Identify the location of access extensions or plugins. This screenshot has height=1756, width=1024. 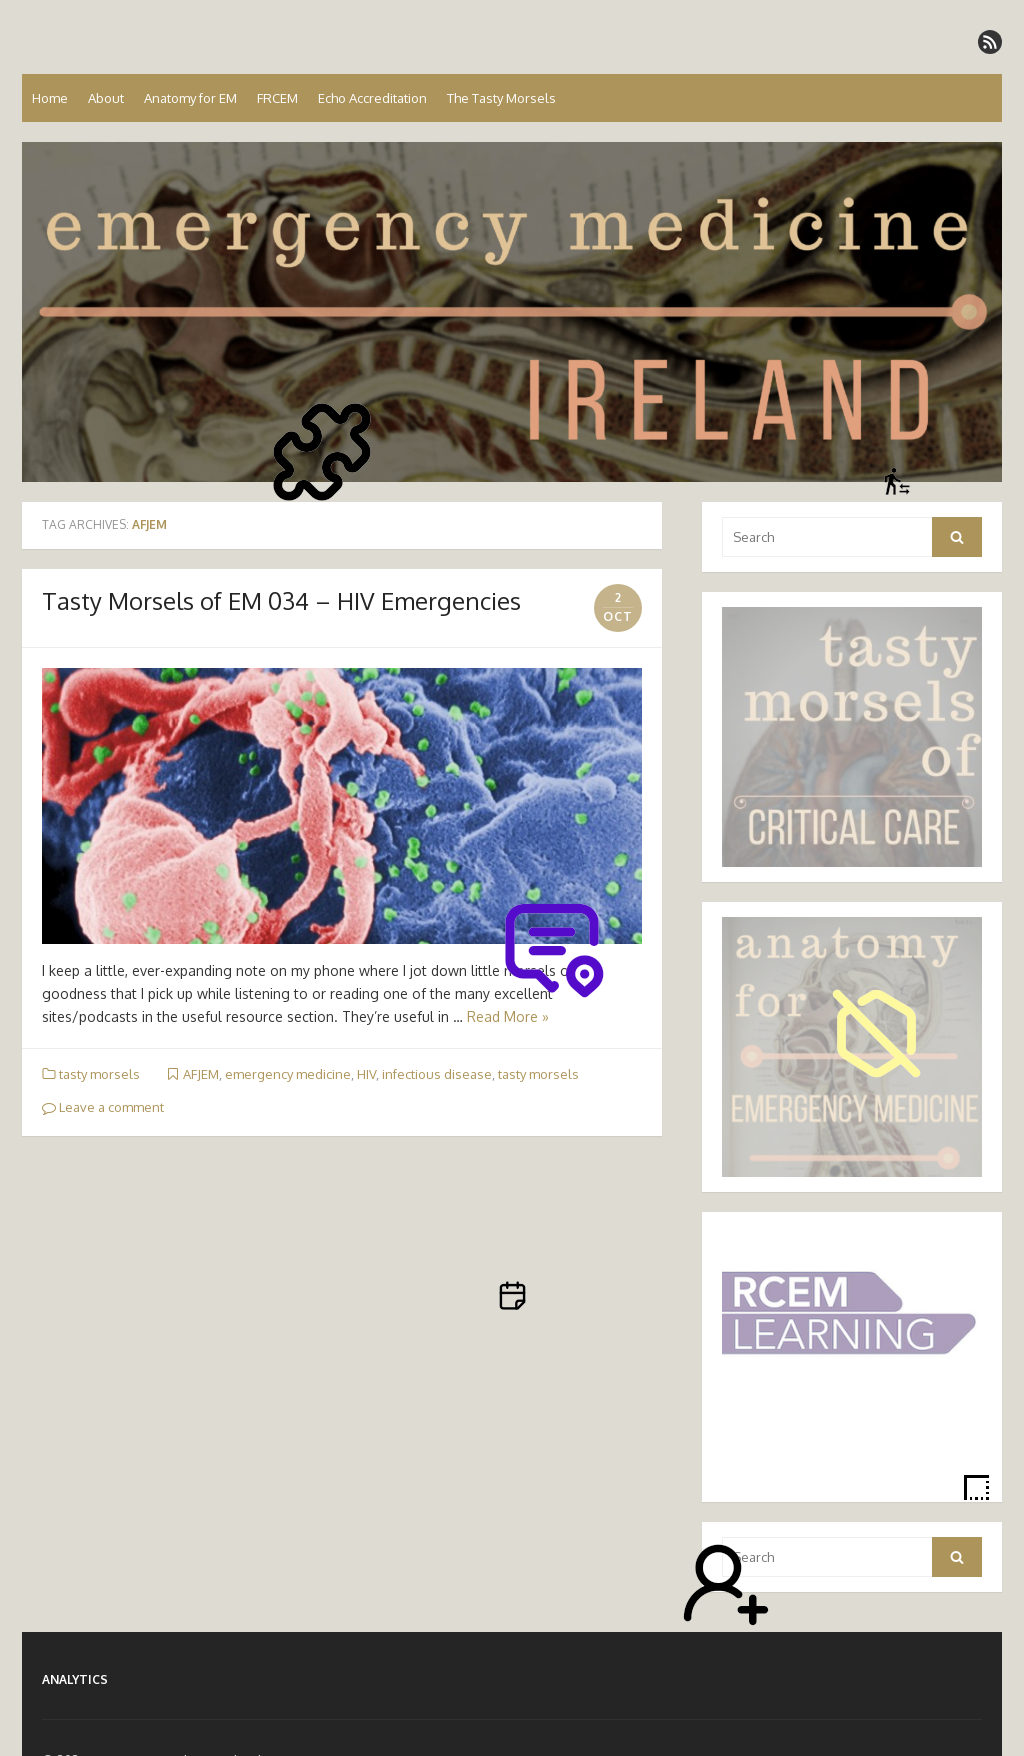
(322, 452).